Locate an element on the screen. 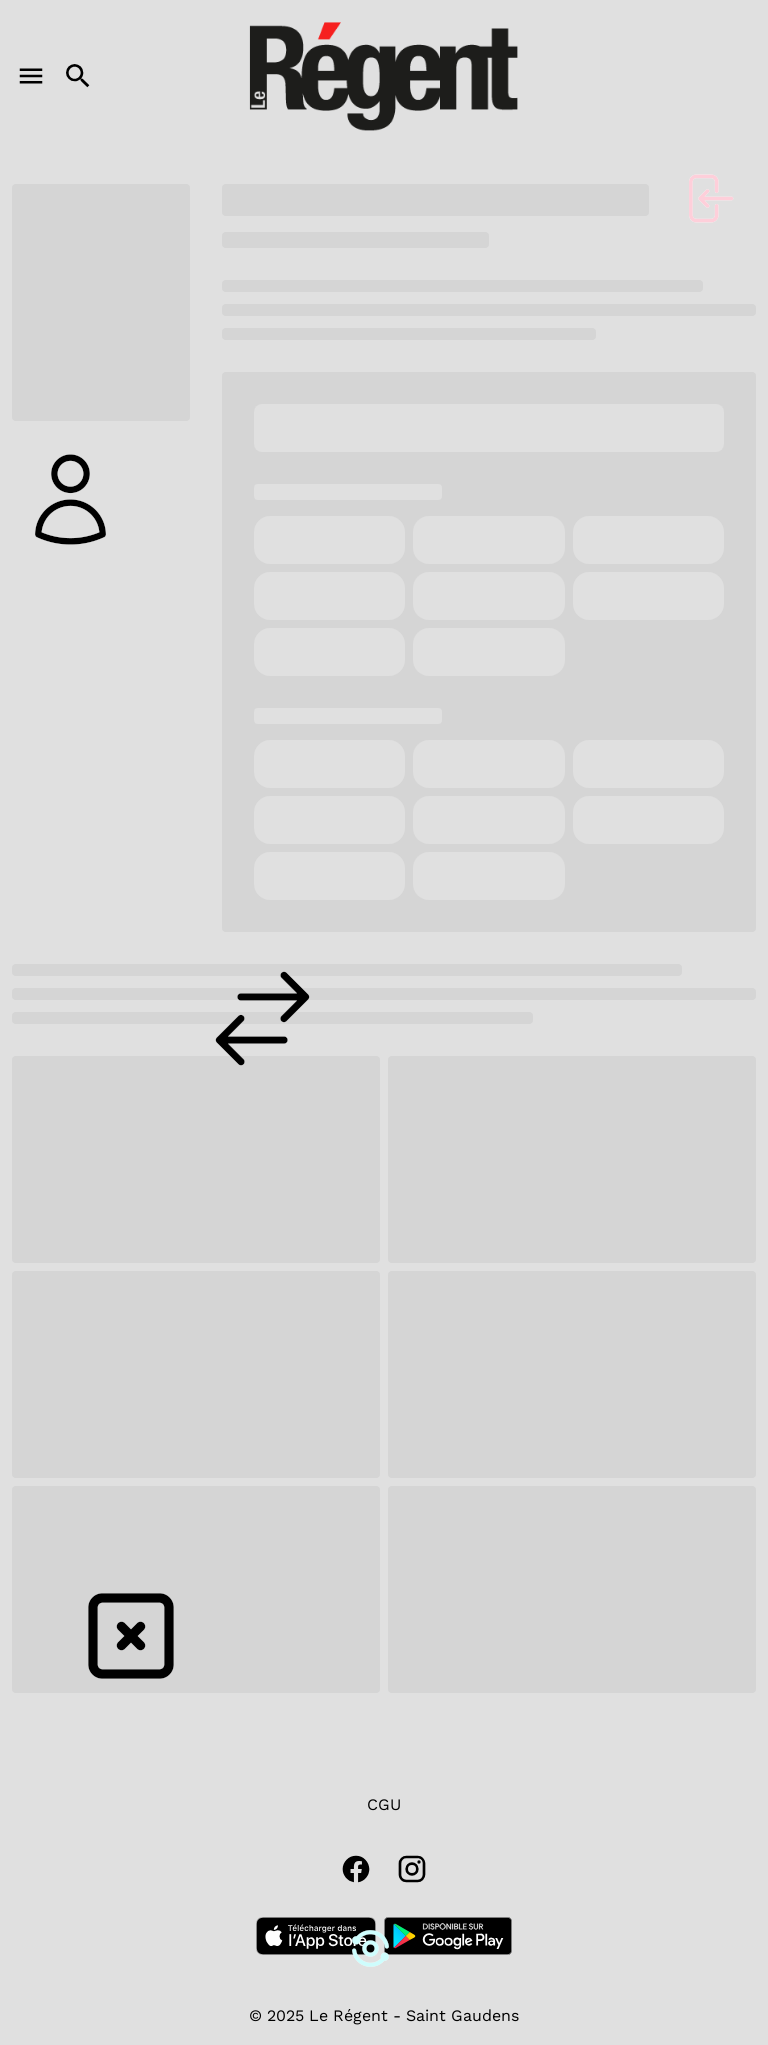  log out of your account is located at coordinates (707, 198).